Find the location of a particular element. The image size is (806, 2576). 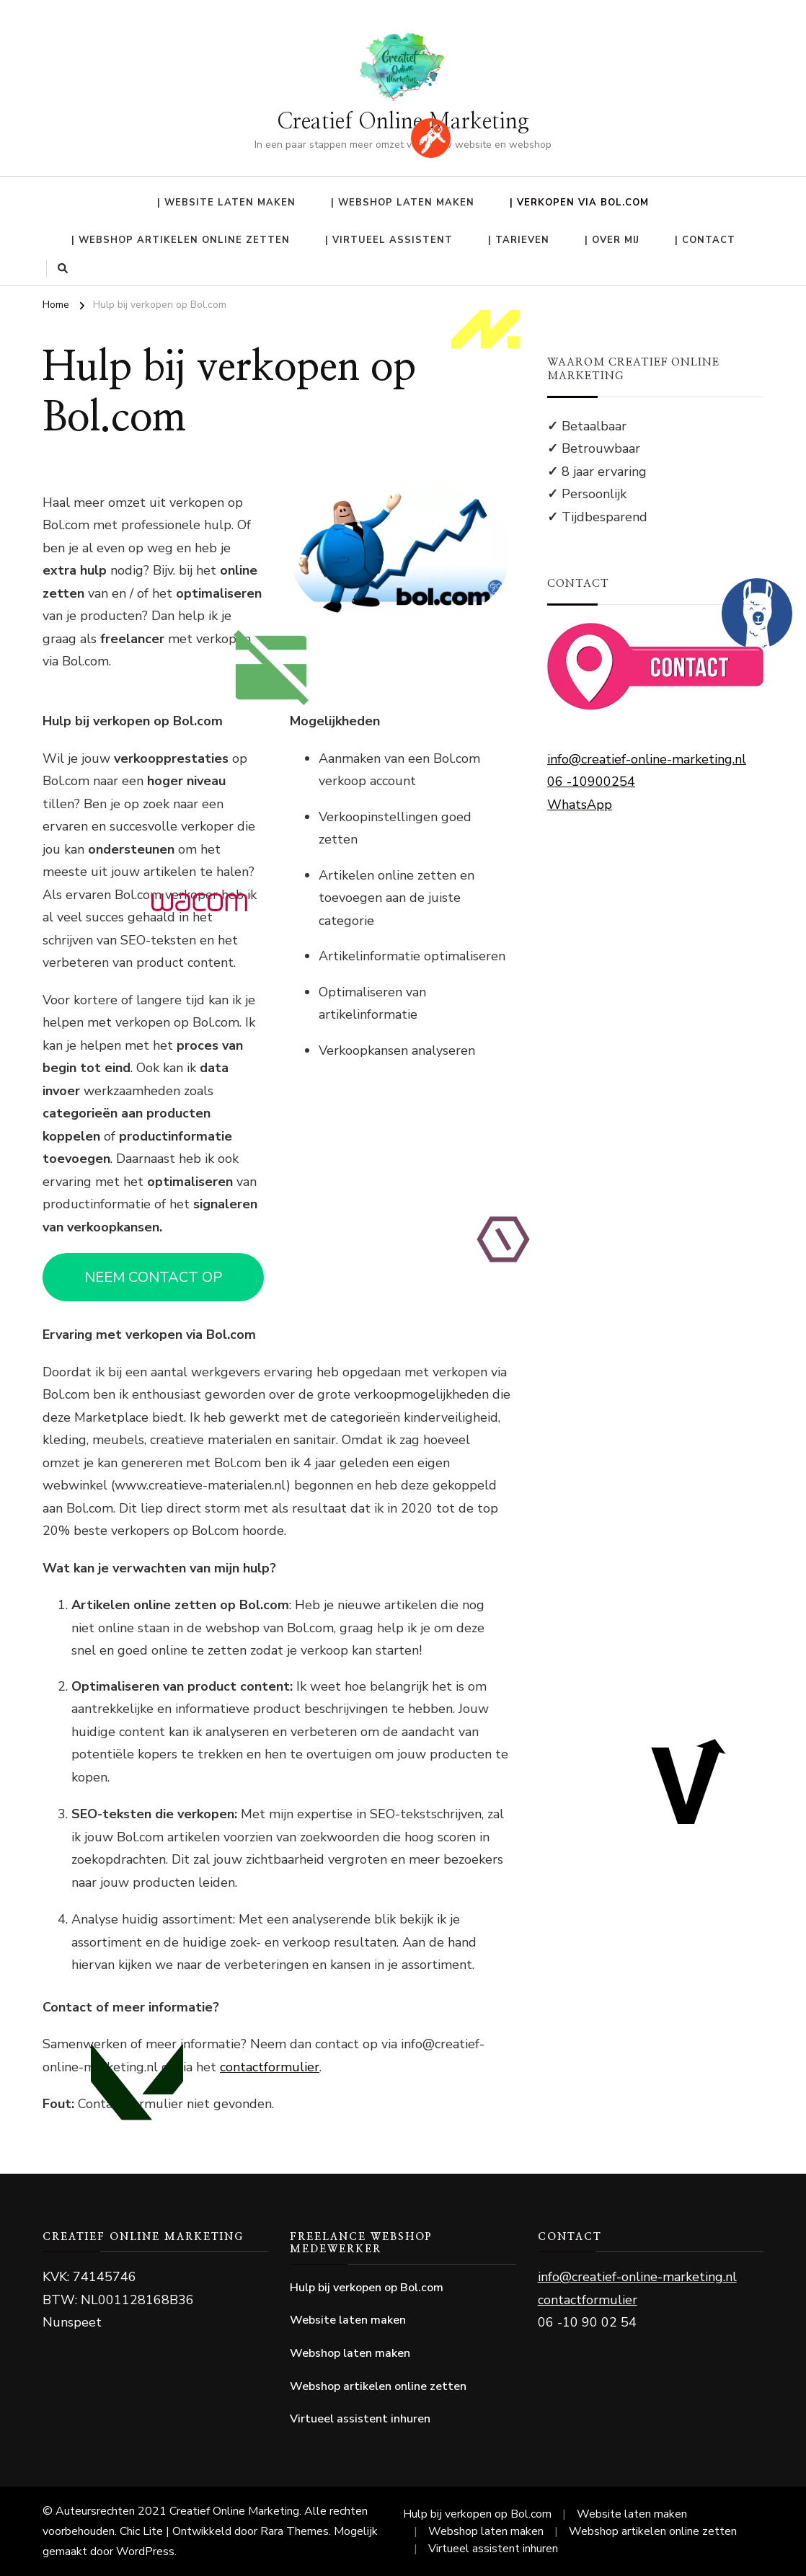

open the Grav CMS website or application is located at coordinates (430, 138).